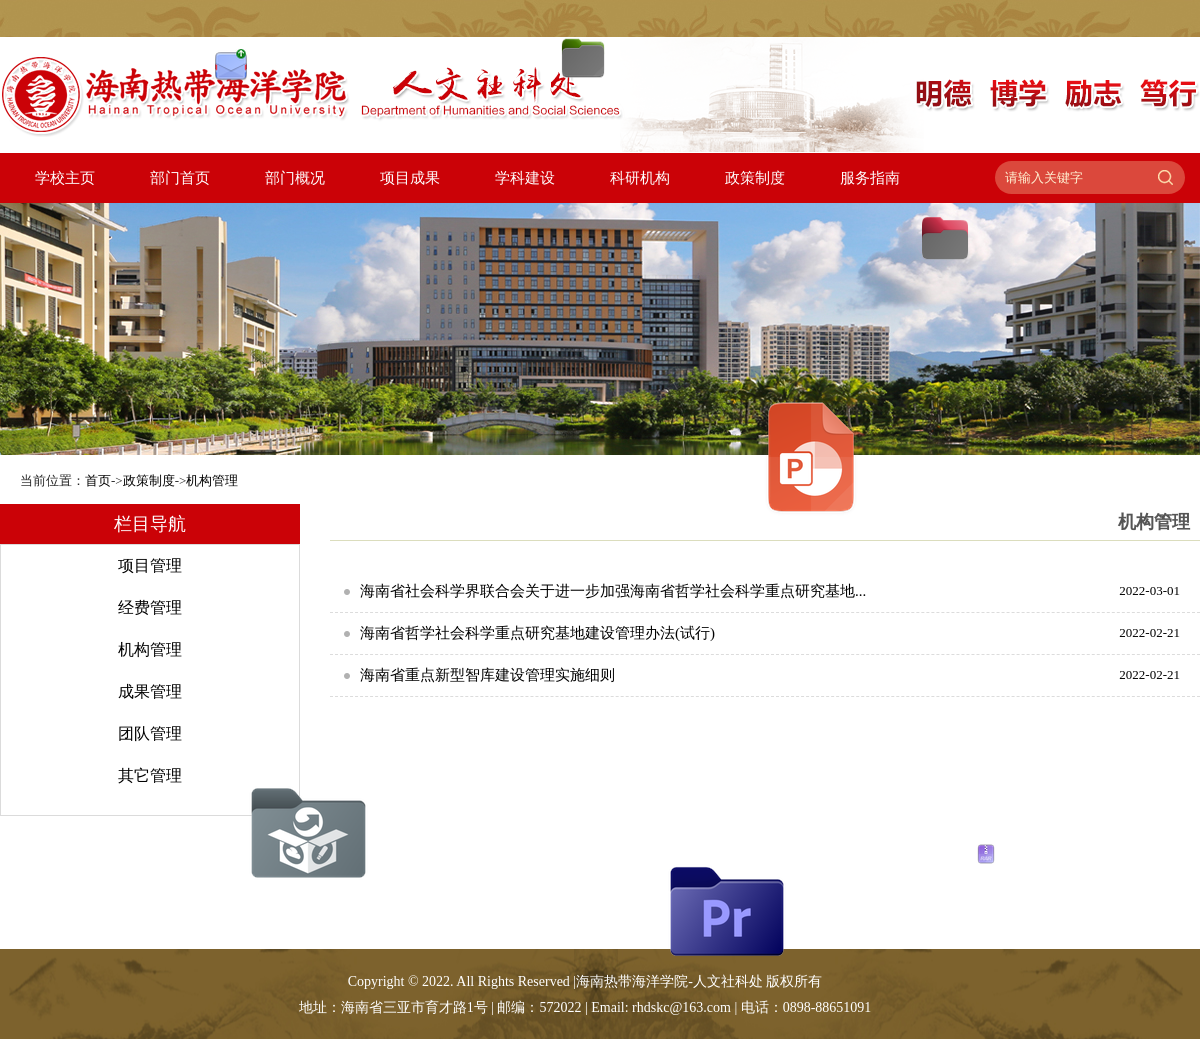  I want to click on message sent successfully, so click(231, 66).